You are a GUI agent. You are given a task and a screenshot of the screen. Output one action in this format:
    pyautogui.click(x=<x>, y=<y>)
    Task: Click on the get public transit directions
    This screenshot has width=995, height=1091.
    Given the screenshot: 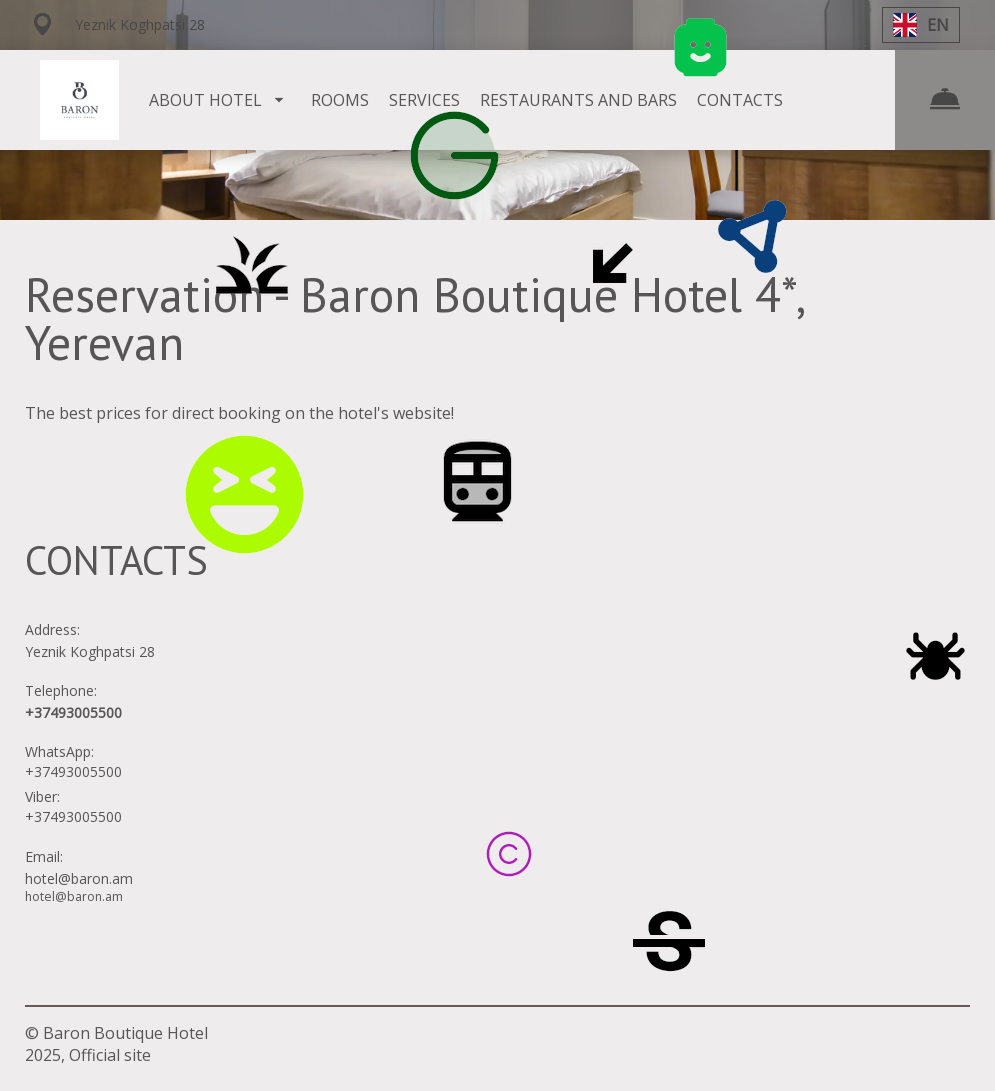 What is the action you would take?
    pyautogui.click(x=477, y=483)
    